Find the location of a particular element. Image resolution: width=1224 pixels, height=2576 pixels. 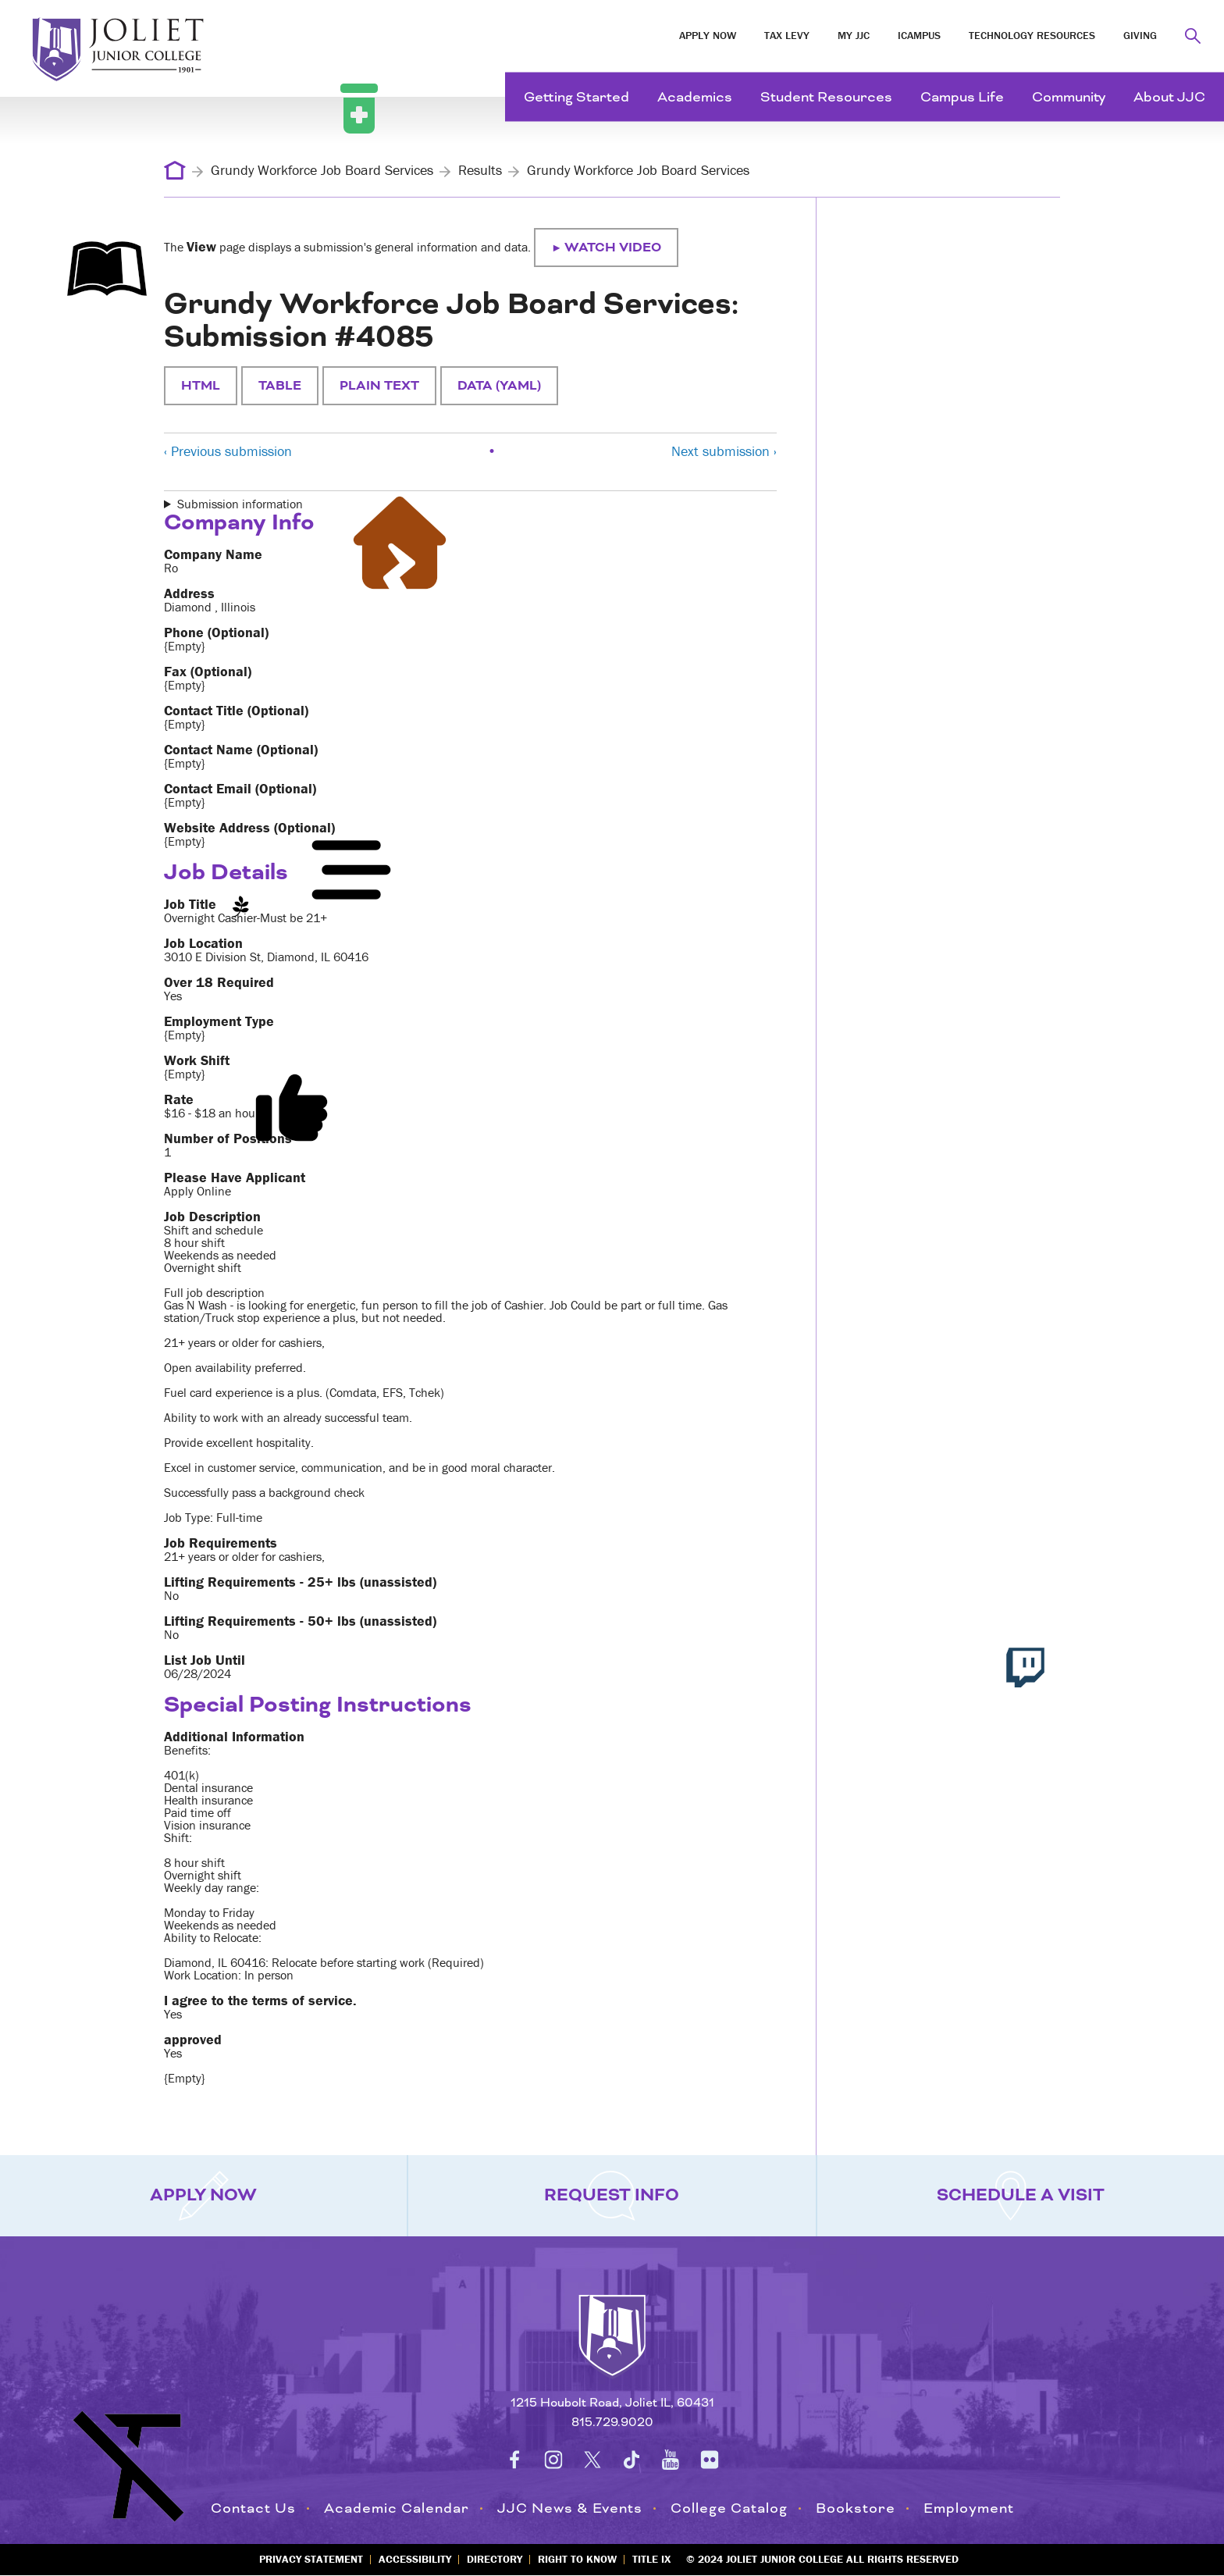

access live stream or feed is located at coordinates (351, 870).